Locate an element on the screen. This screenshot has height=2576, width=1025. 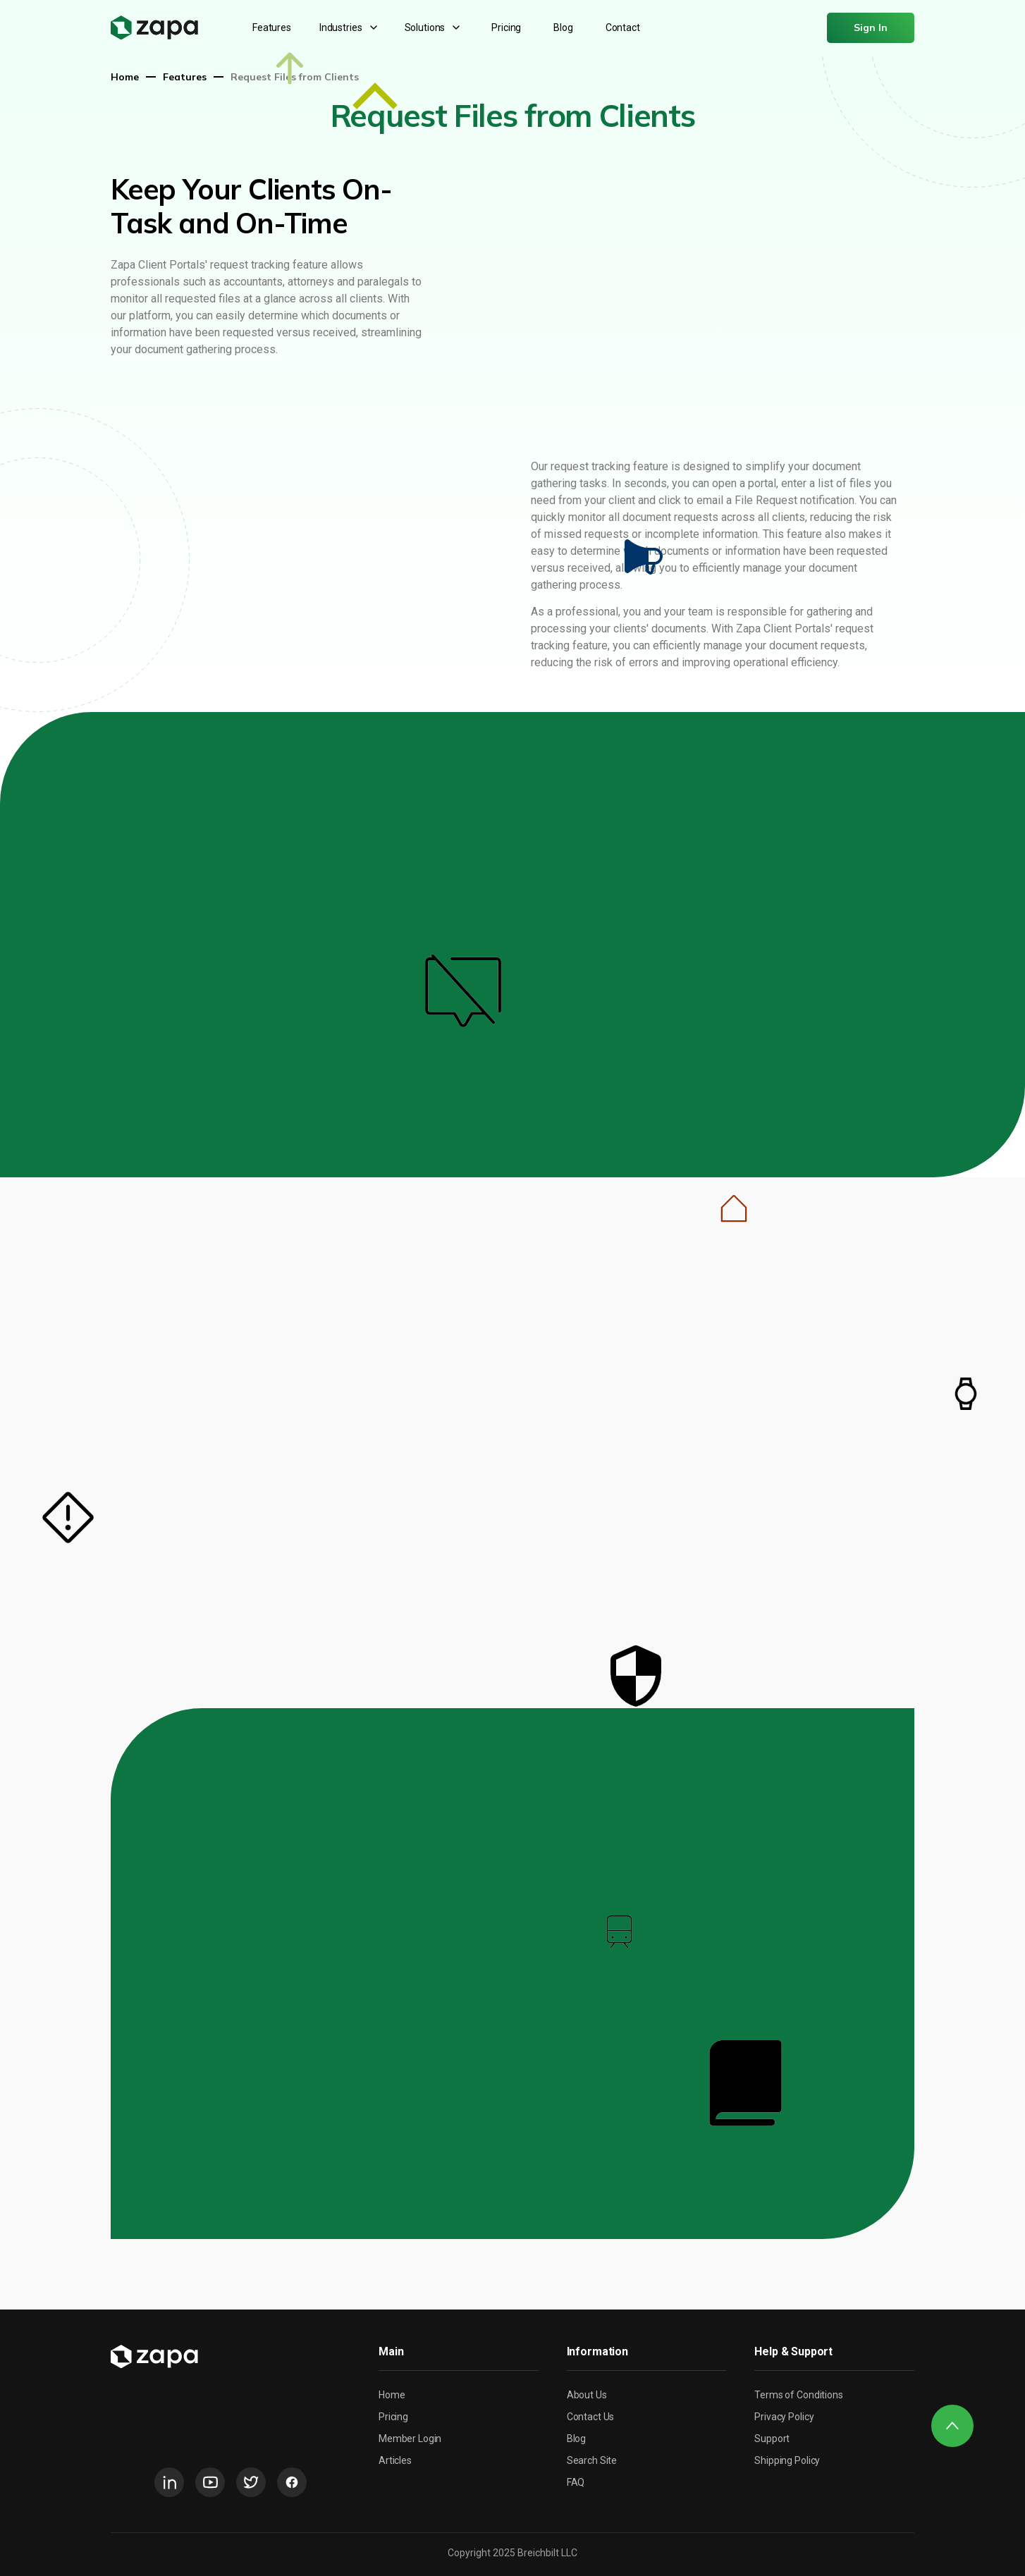
access smartwatch settings or companion app is located at coordinates (966, 1394).